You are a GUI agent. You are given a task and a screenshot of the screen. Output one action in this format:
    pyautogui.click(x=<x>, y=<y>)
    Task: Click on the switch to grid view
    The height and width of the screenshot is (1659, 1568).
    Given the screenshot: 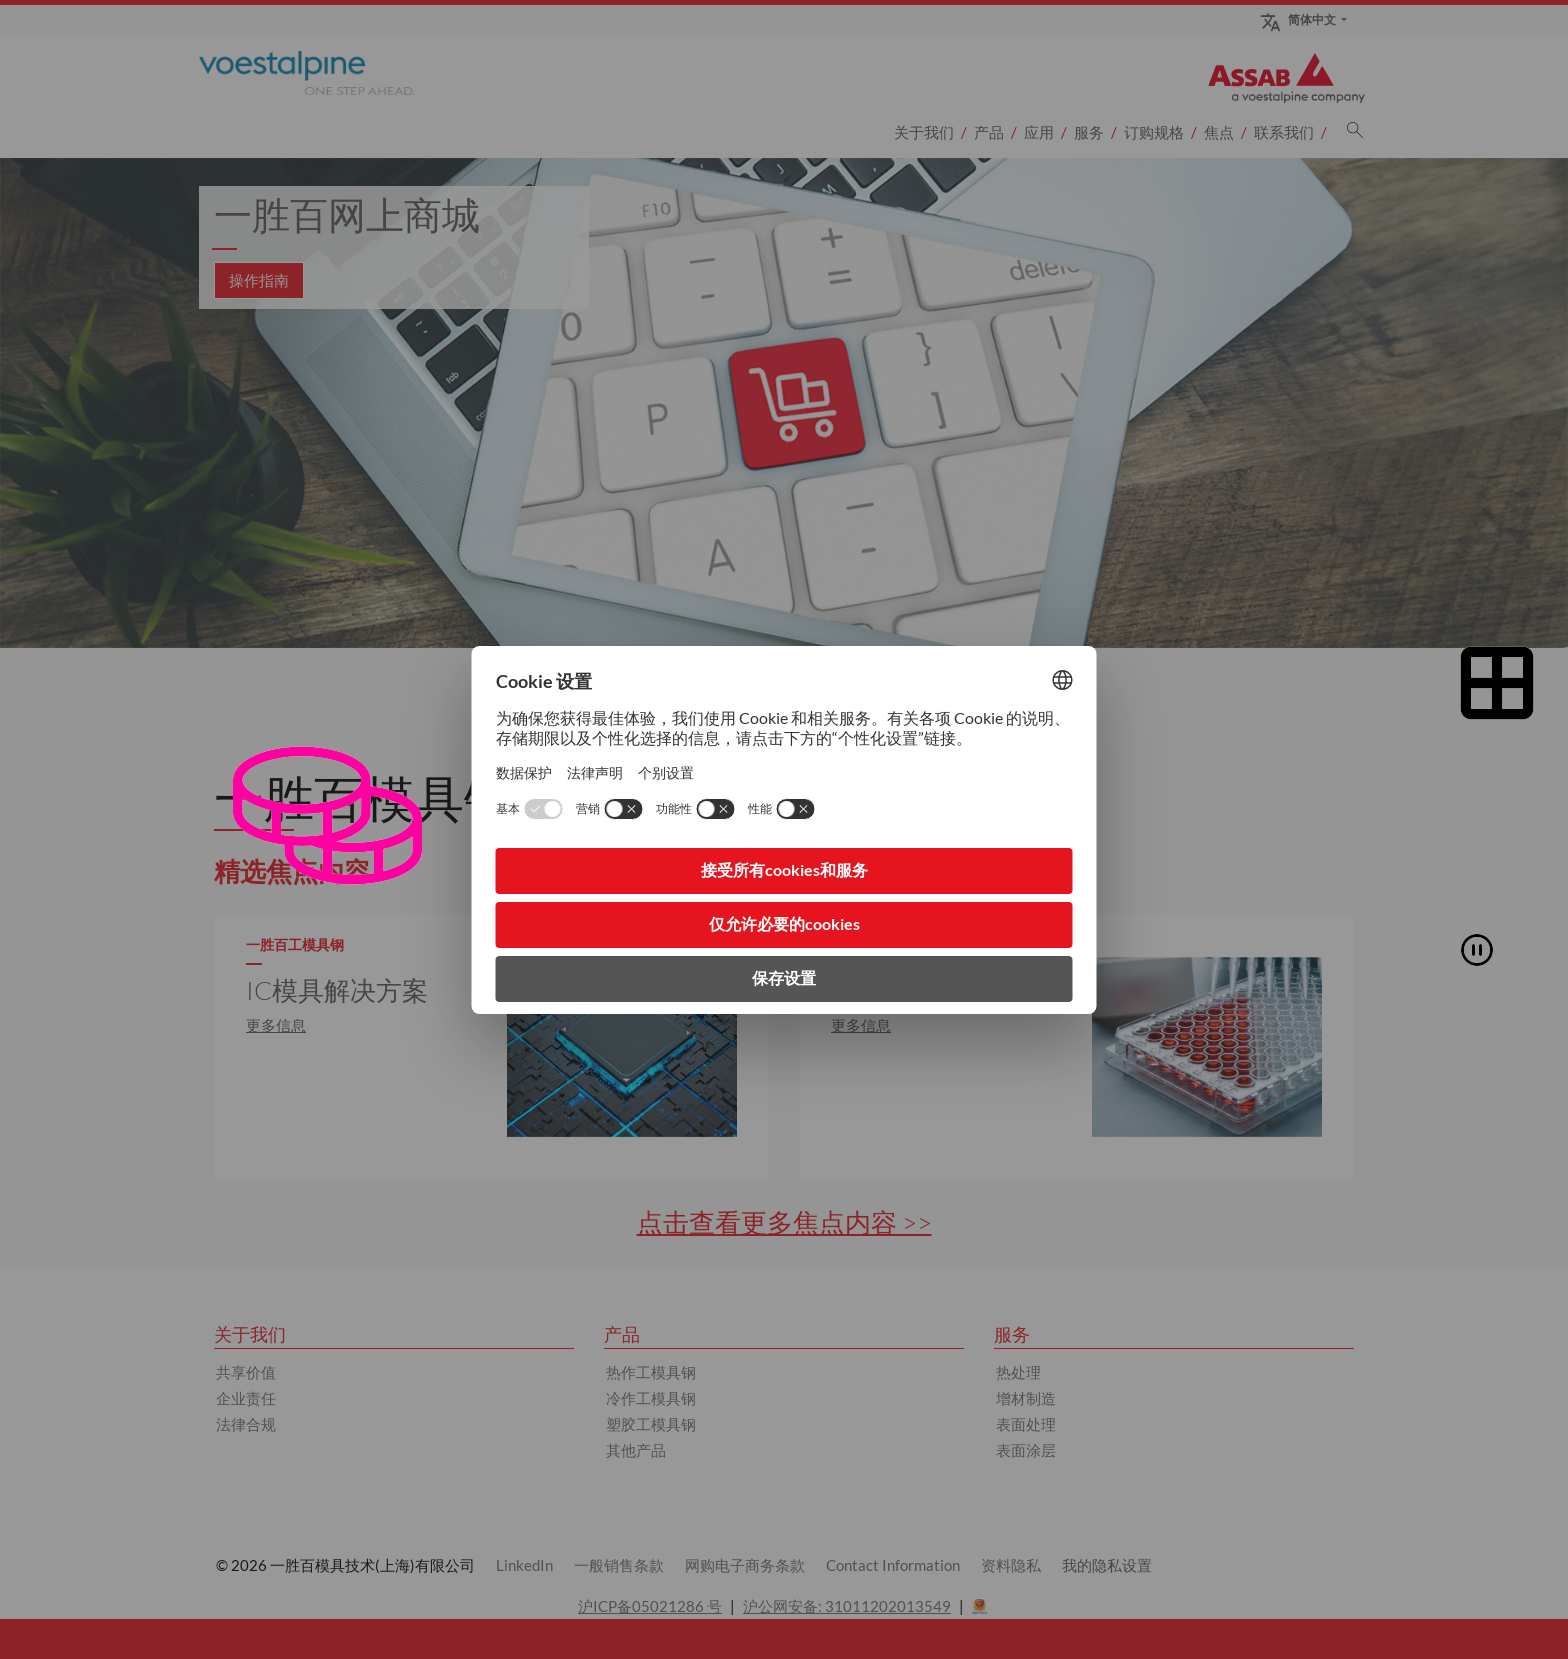 What is the action you would take?
    pyautogui.click(x=1497, y=683)
    